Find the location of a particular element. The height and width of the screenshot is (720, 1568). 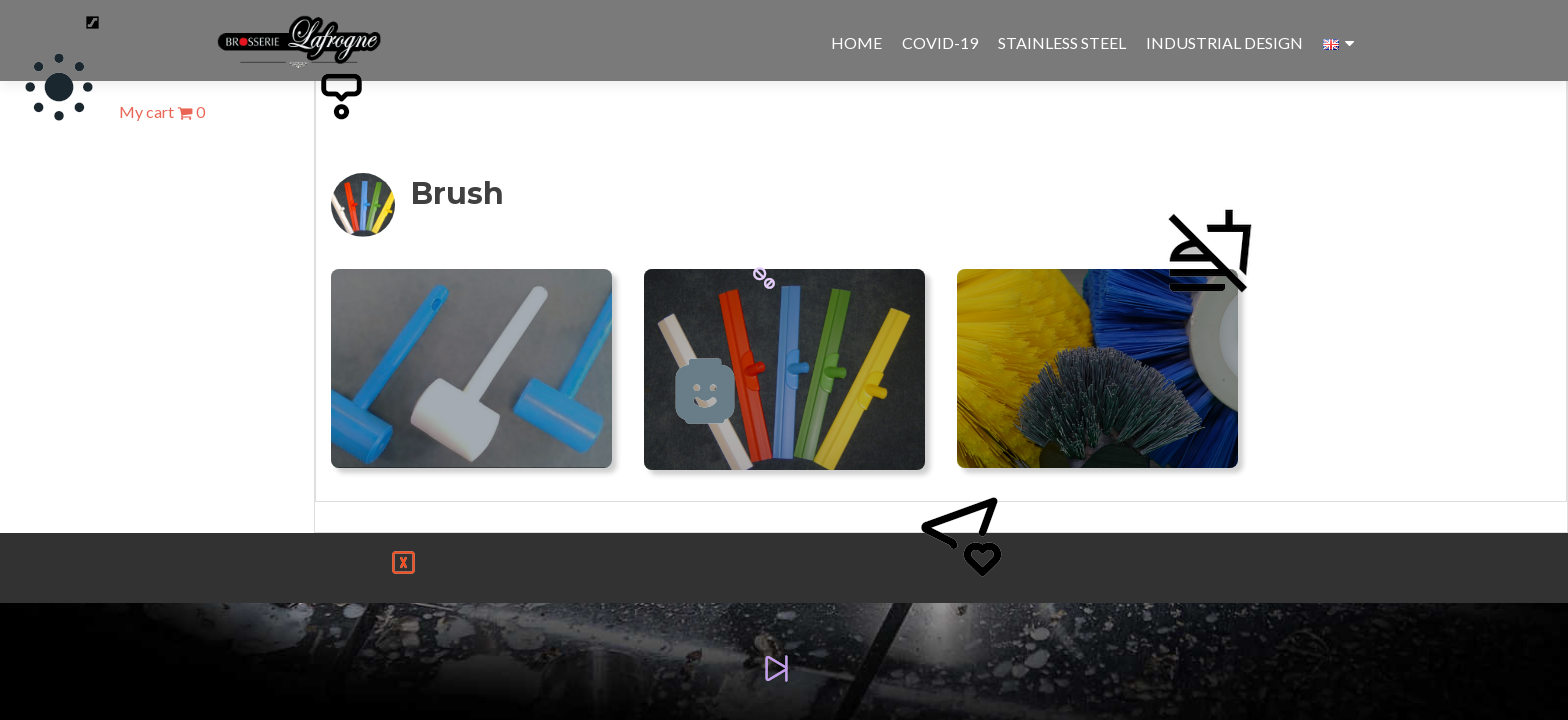

skip to the next track is located at coordinates (776, 668).